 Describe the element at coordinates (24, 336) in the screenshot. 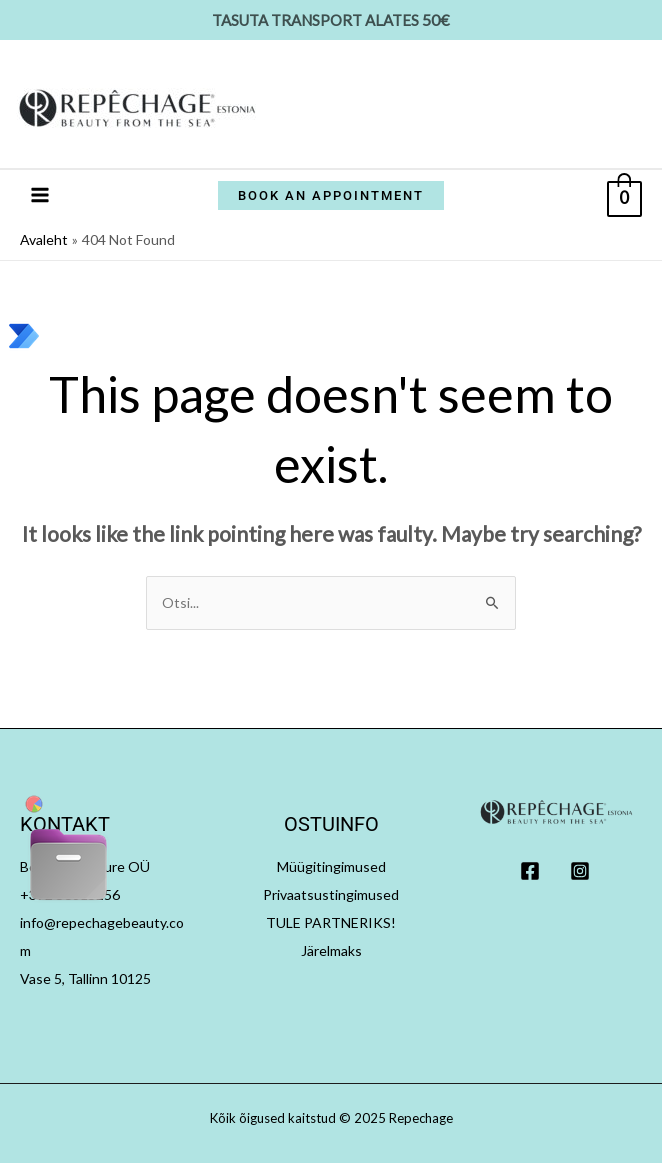

I see `open microsoft power automate` at that location.